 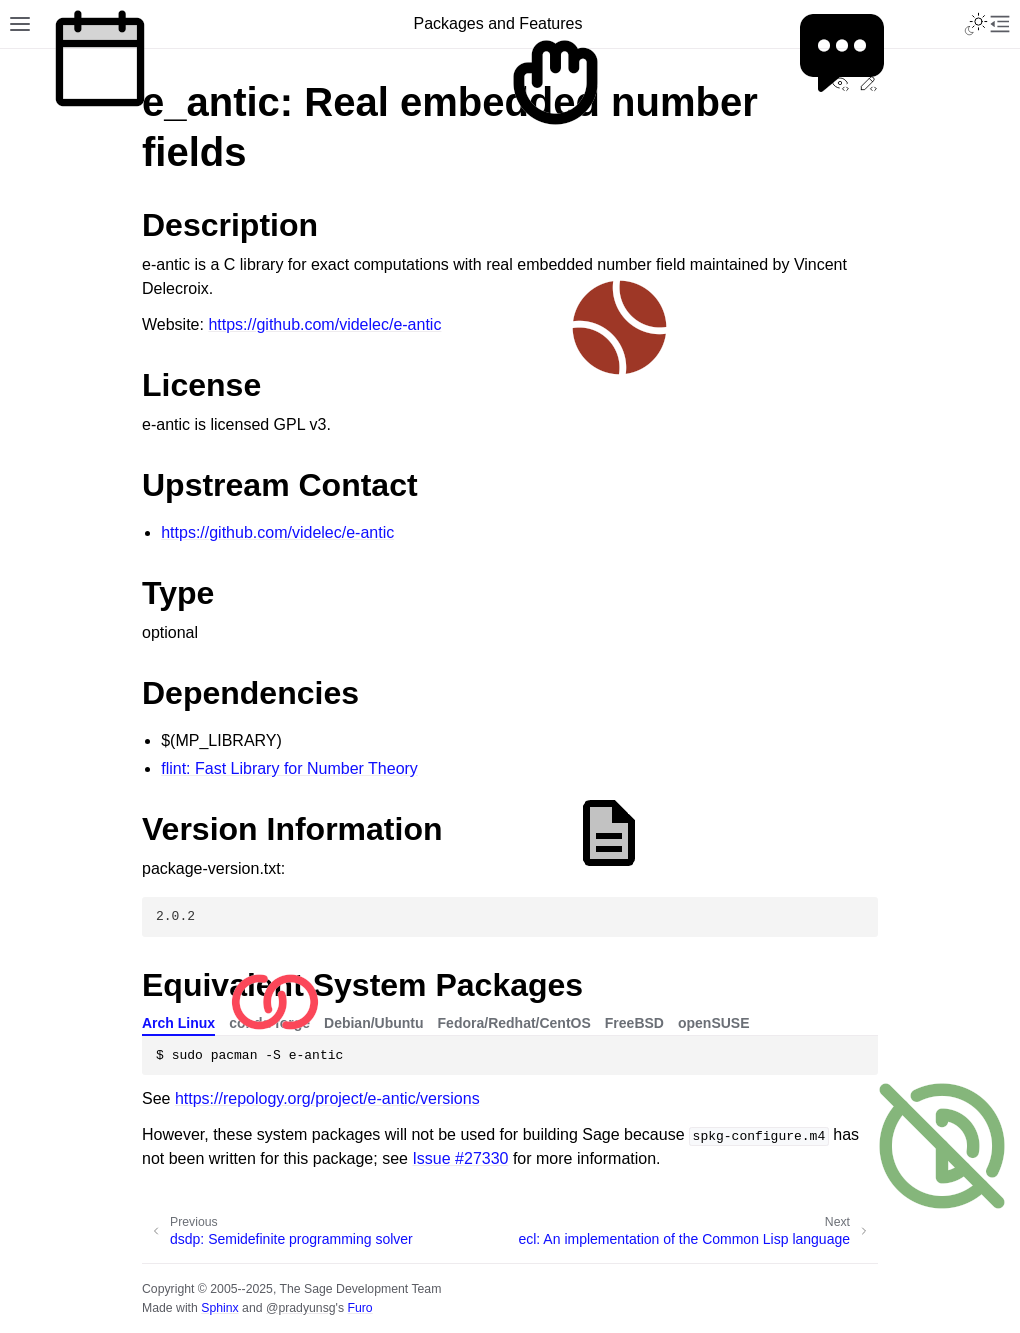 What do you see at coordinates (609, 833) in the screenshot?
I see `view document details` at bounding box center [609, 833].